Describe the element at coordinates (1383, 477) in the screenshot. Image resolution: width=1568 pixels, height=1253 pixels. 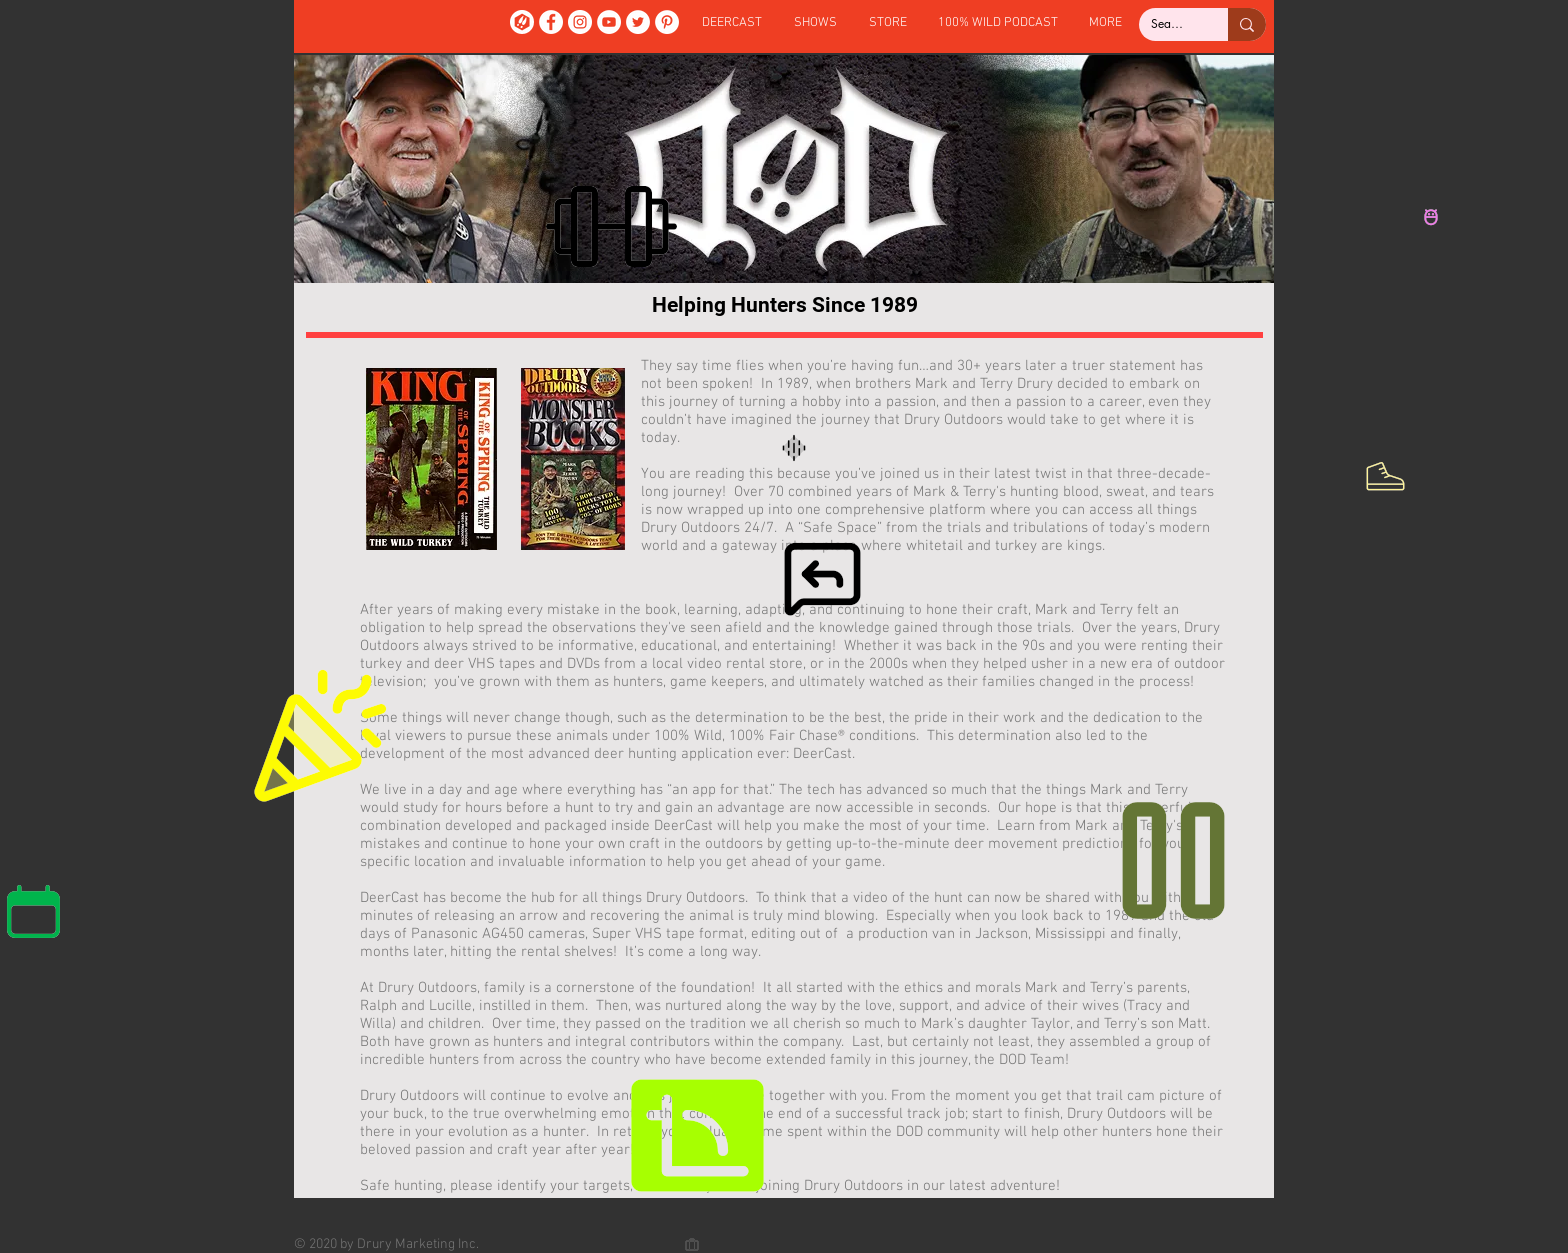
I see `browse footwear or shoe products` at that location.